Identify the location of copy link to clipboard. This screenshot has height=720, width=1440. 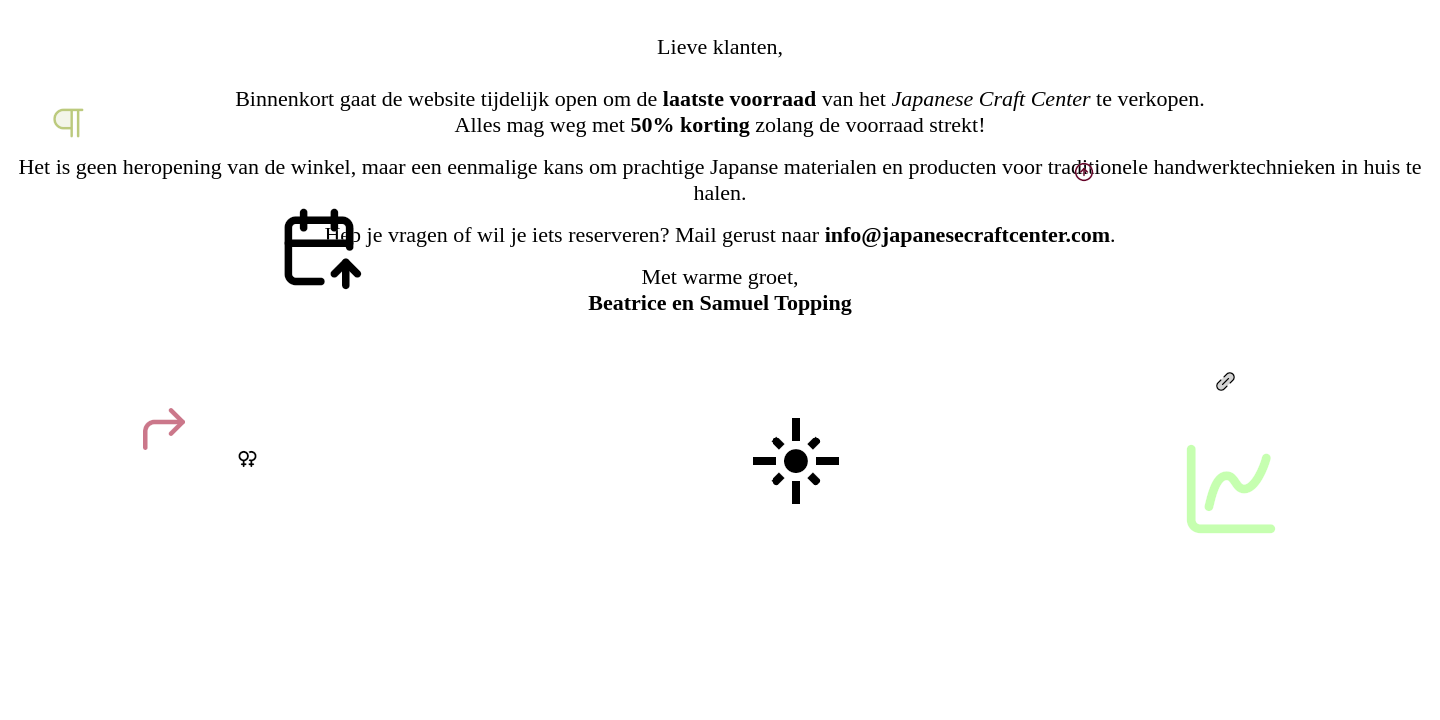
(1225, 381).